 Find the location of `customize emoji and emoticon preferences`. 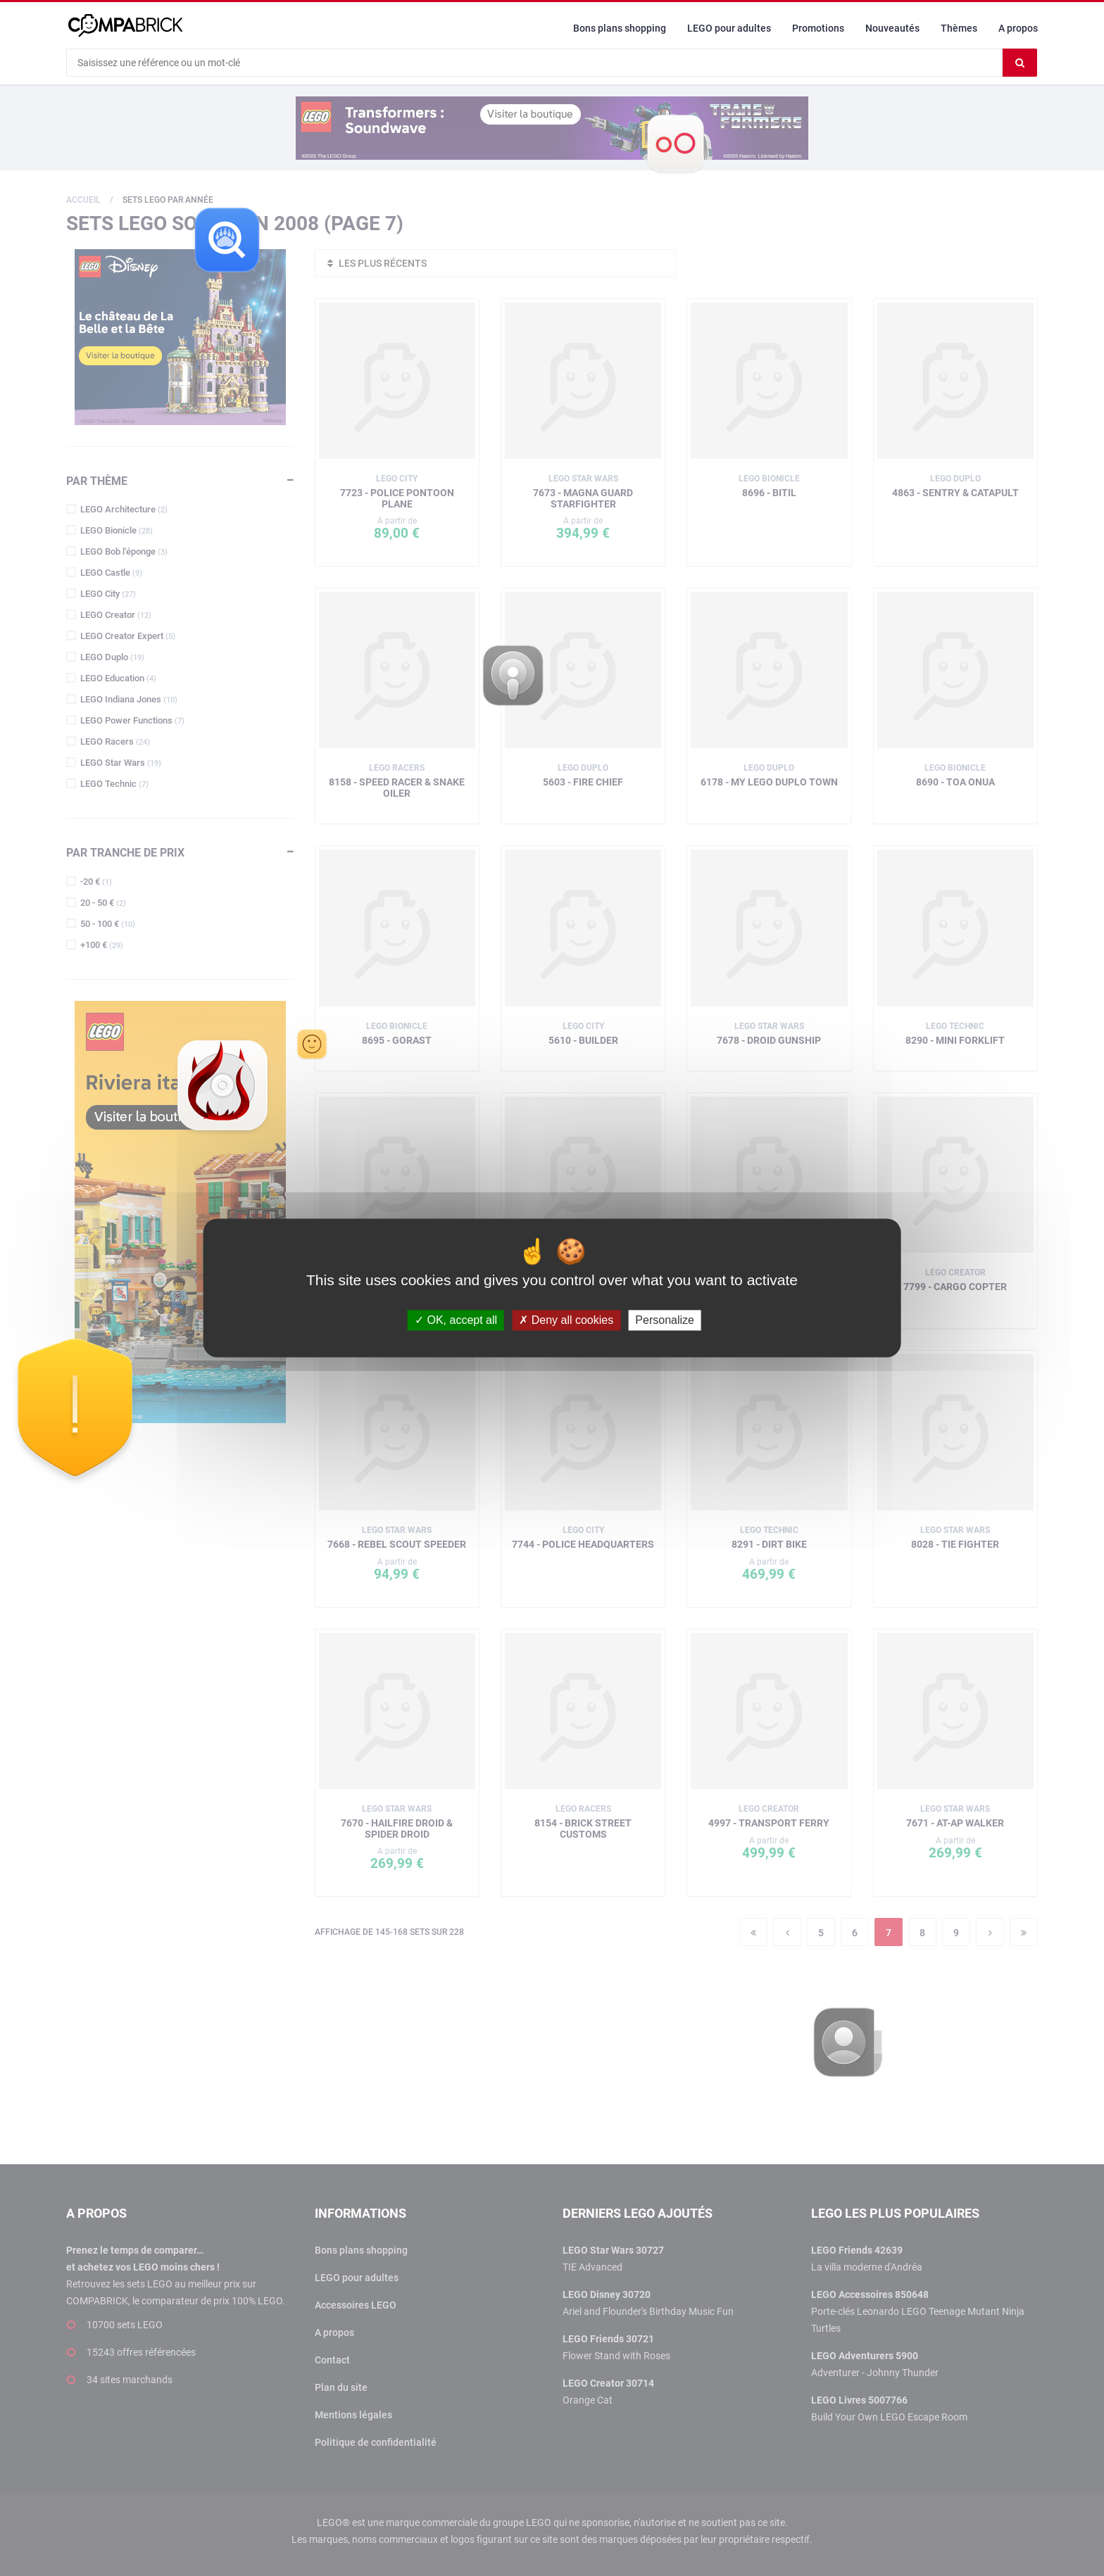

customize emoji and emoticon preferences is located at coordinates (312, 1044).